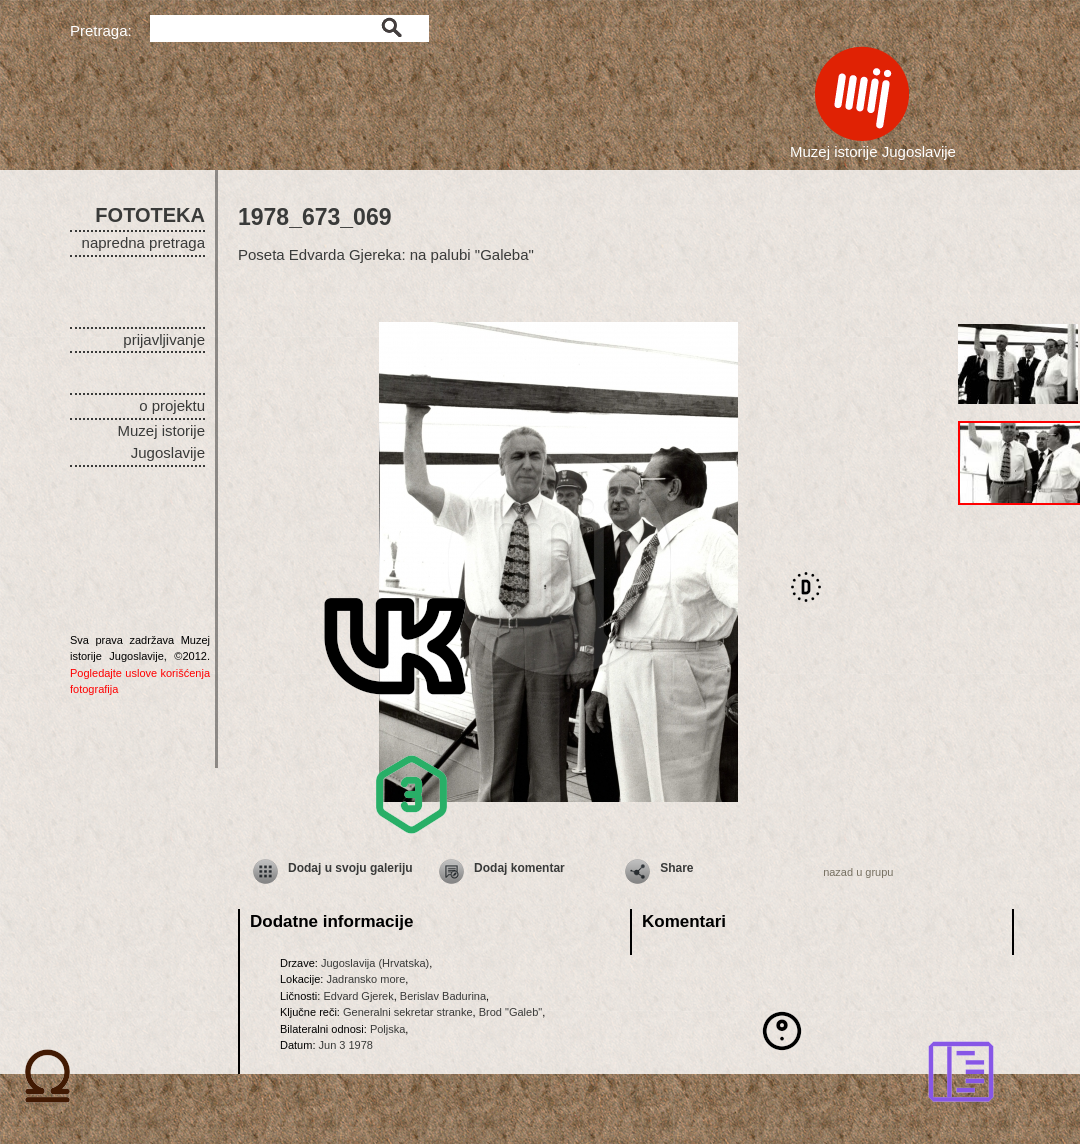  I want to click on libra zodiac sign symbol, so click(47, 1077).